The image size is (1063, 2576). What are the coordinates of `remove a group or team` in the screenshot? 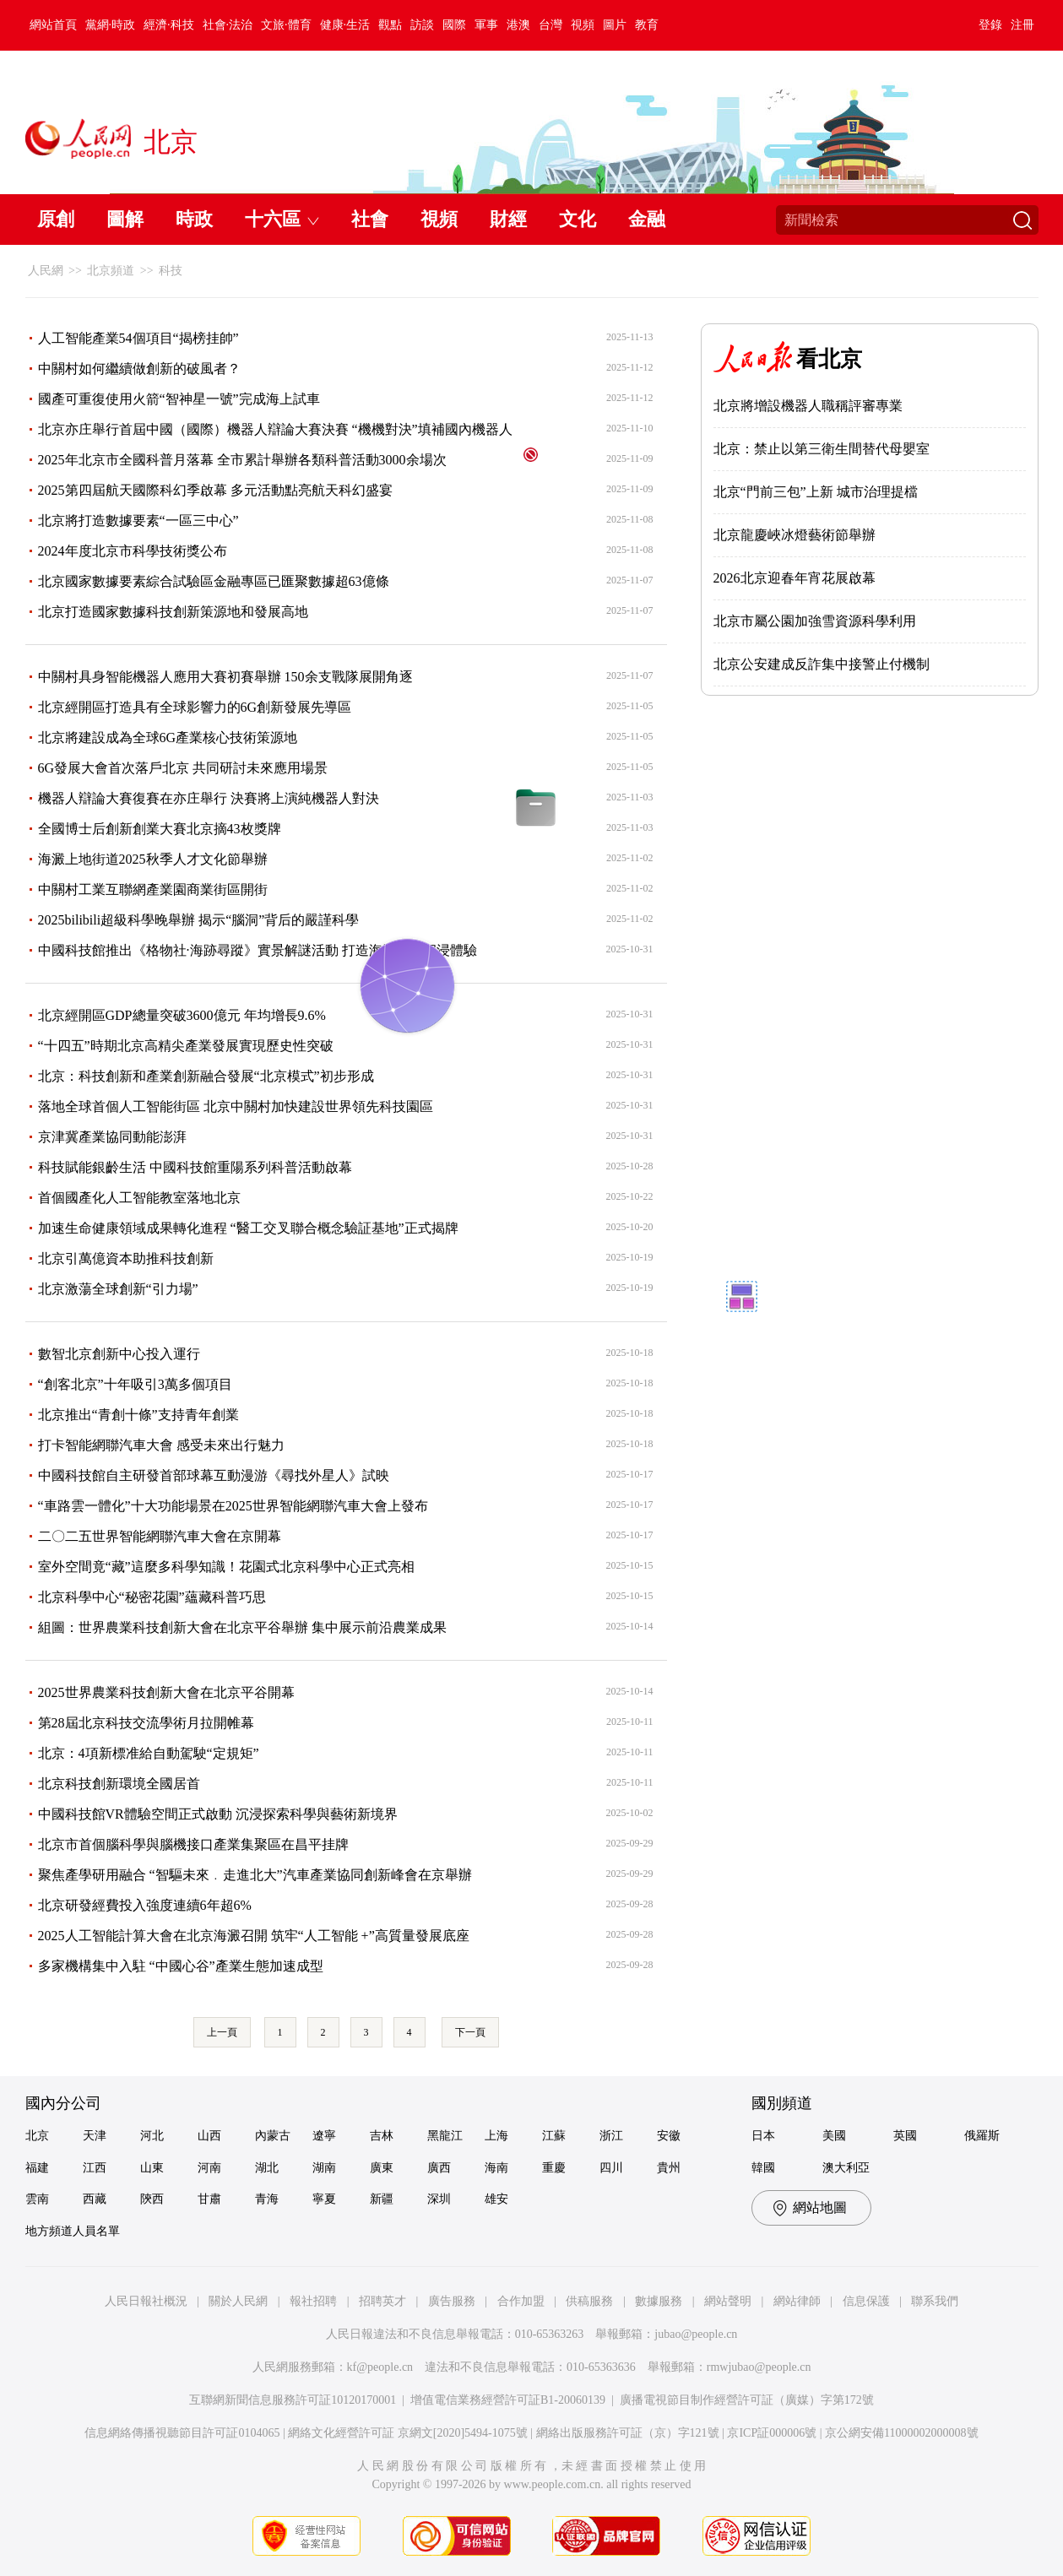 It's located at (530, 454).